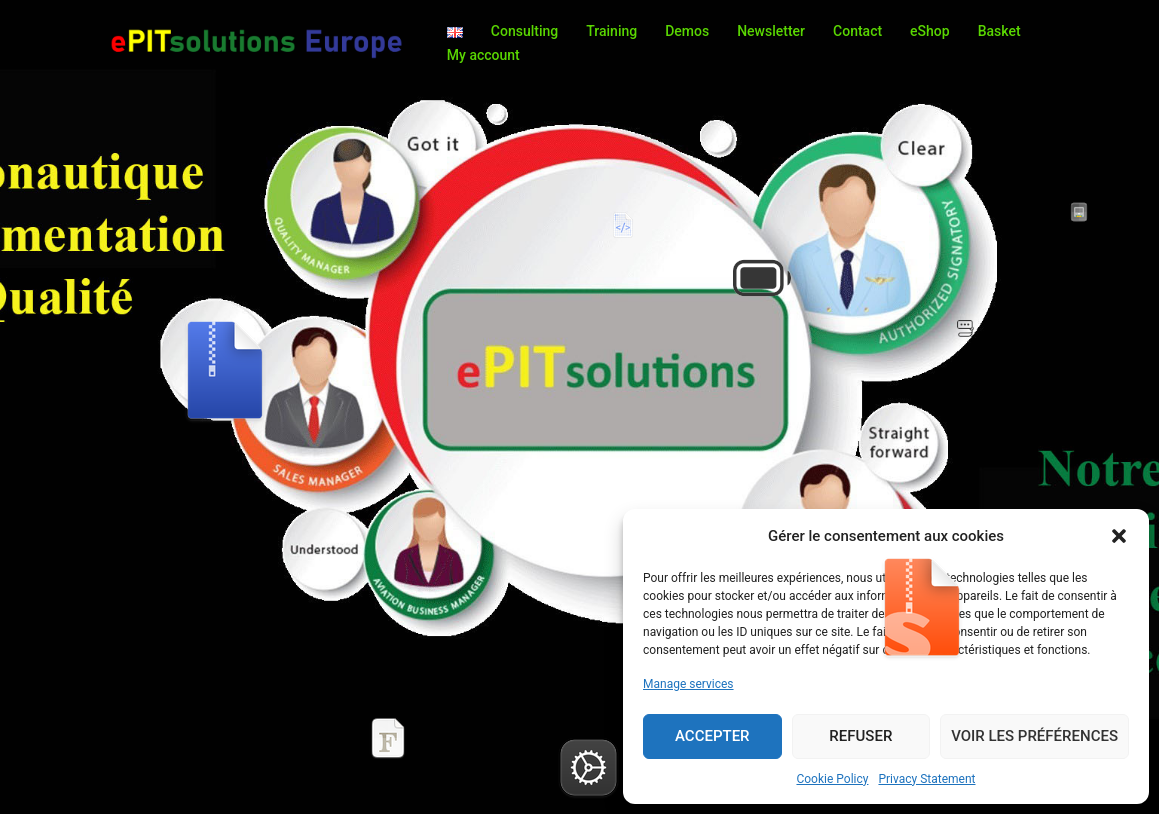  Describe the element at coordinates (225, 372) in the screenshot. I see `an ACE compressed archive file` at that location.